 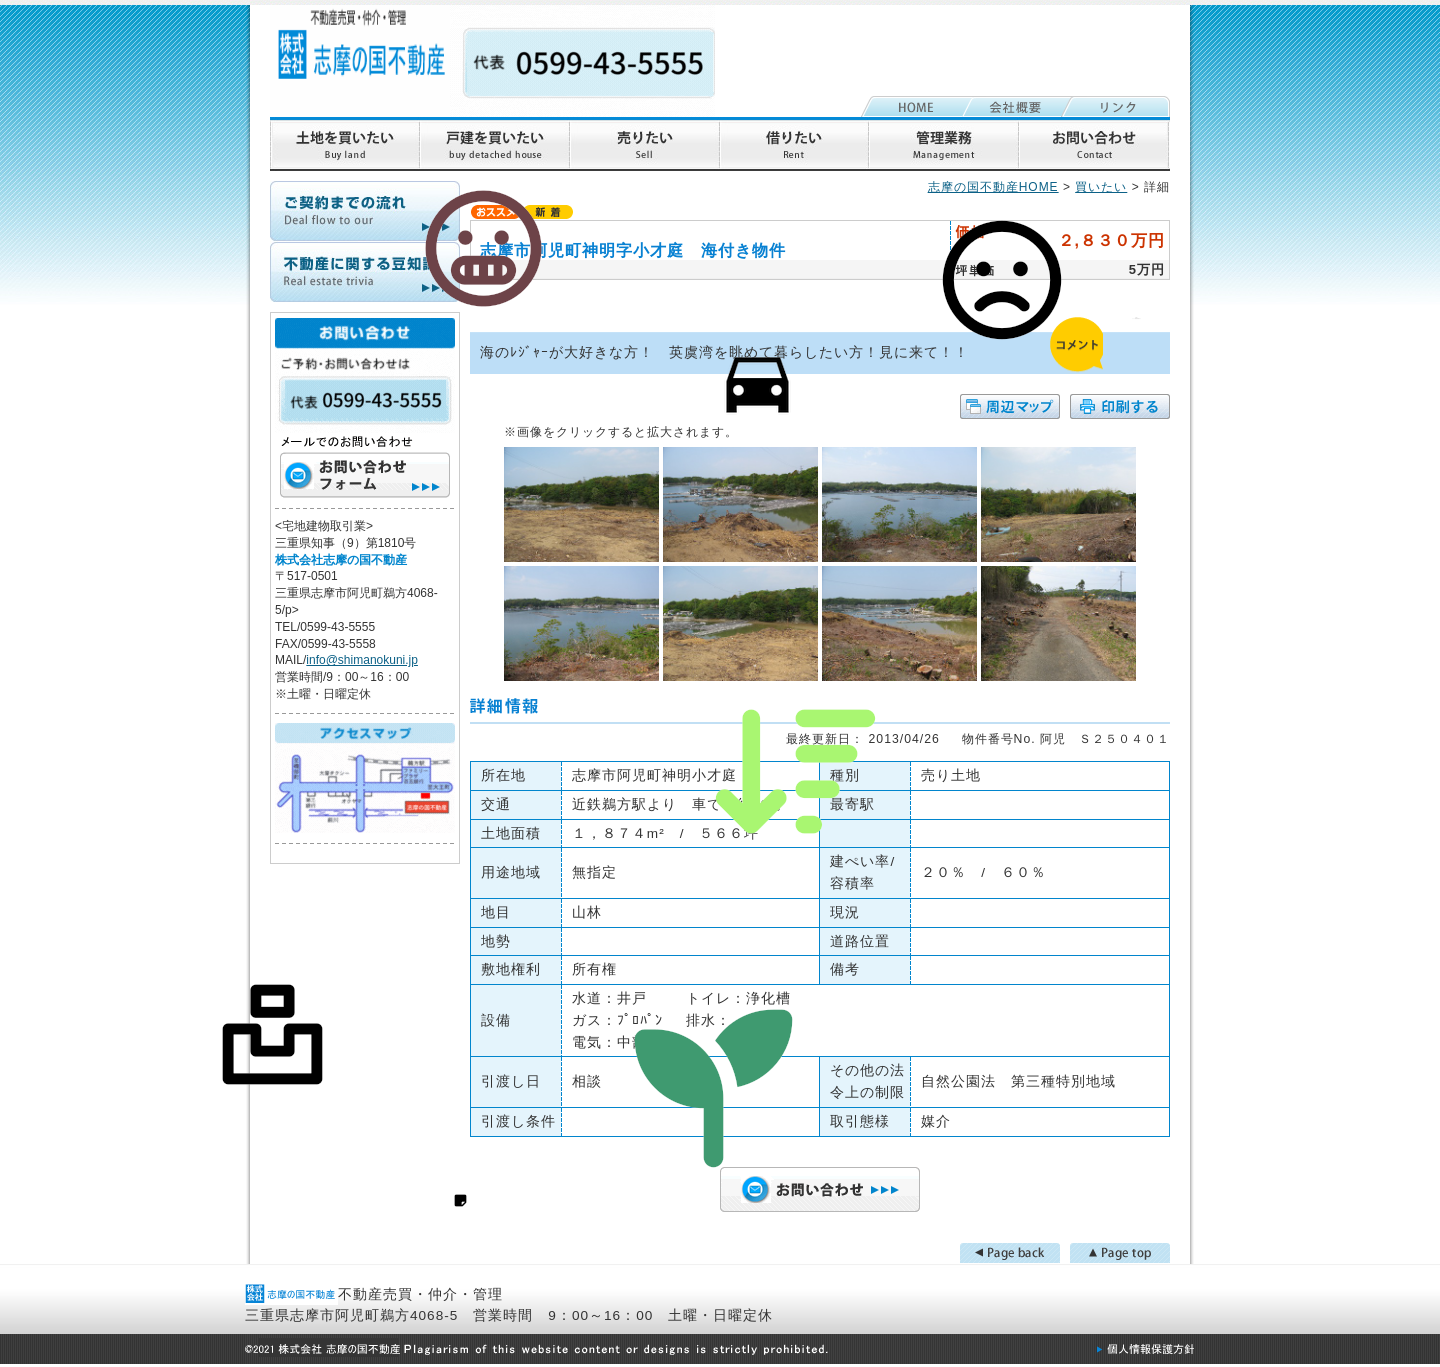 What do you see at coordinates (757, 381) in the screenshot?
I see `get driving directions` at bounding box center [757, 381].